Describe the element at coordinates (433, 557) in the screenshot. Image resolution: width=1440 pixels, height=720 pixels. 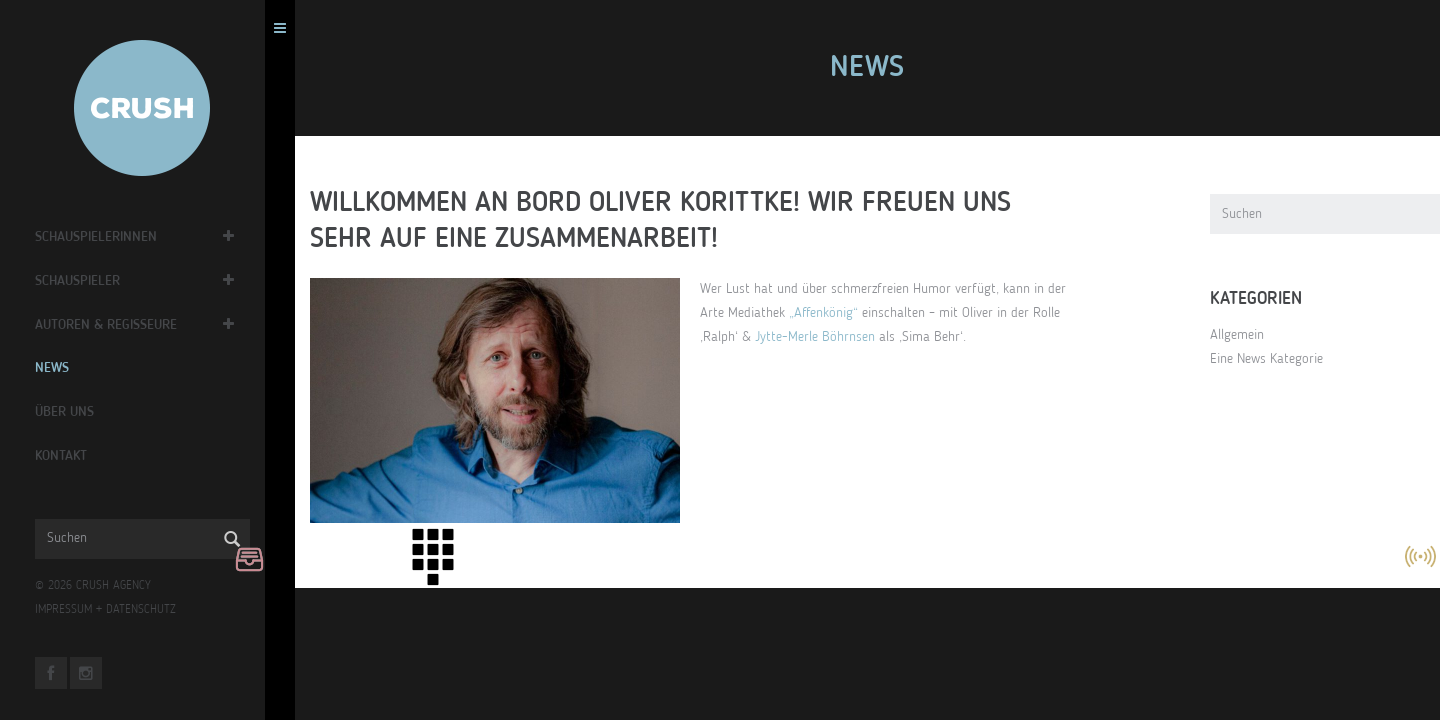
I see `open the dial pad to enter a number` at that location.